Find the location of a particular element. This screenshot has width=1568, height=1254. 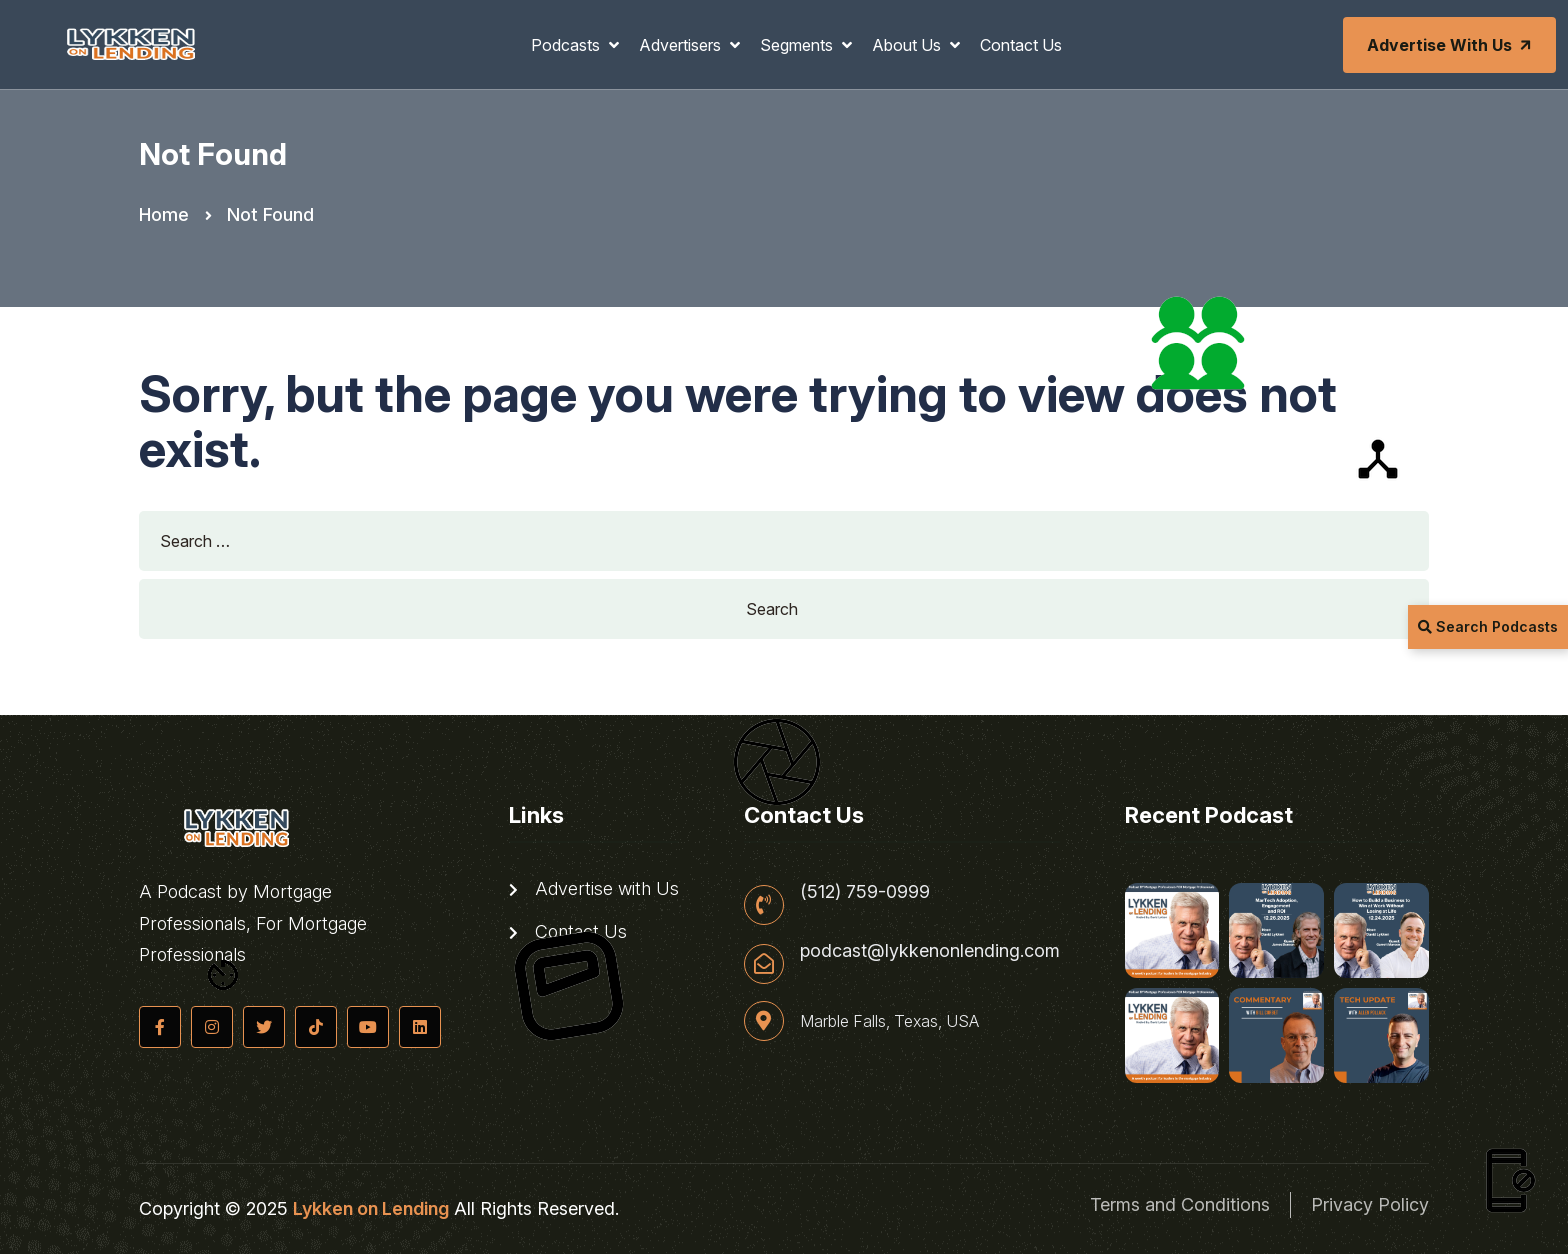

headless ui library logo is located at coordinates (569, 986).